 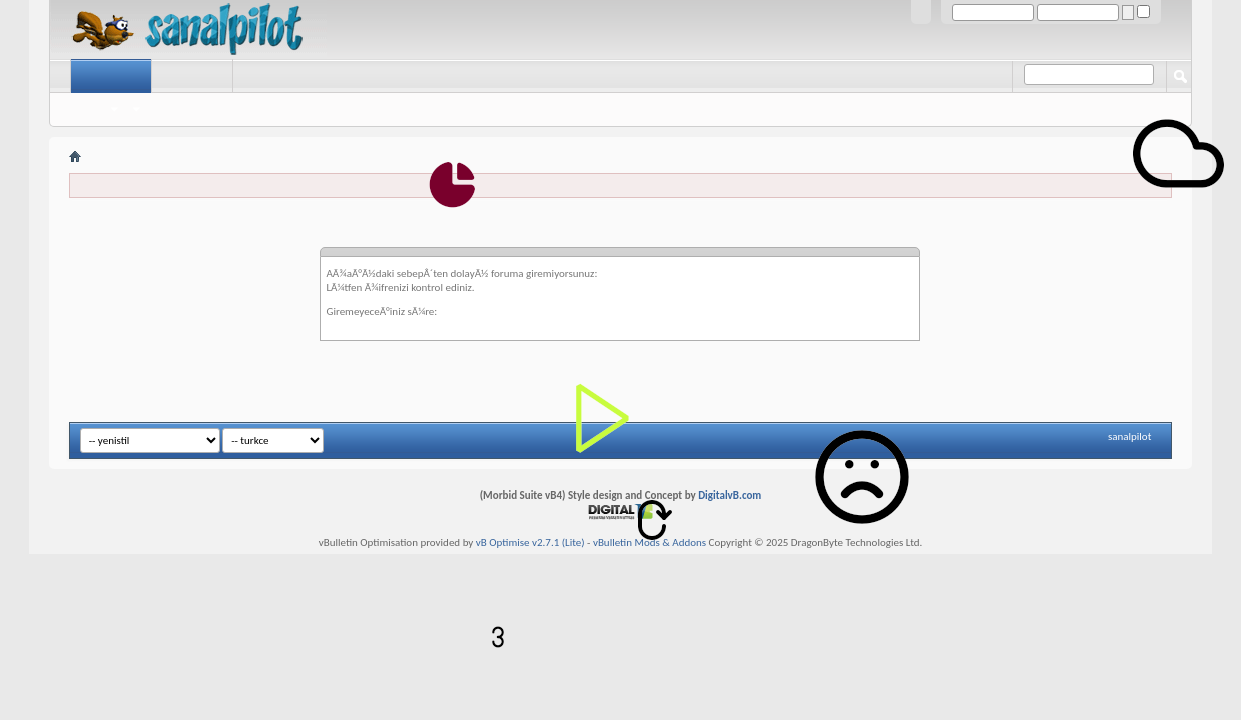 What do you see at coordinates (862, 477) in the screenshot?
I see `submit negative feedback or rating` at bounding box center [862, 477].